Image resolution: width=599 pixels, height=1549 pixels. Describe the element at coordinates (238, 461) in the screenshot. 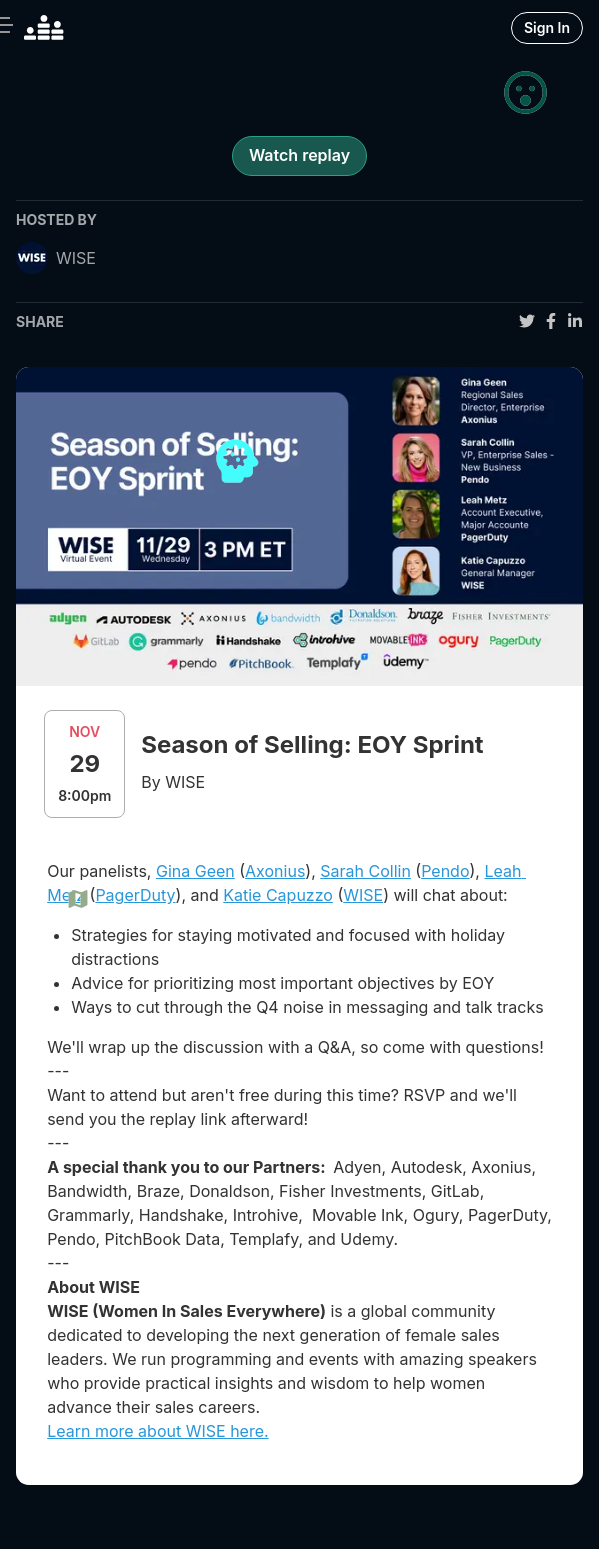

I see `indicates a mental health or neurological condition` at that location.